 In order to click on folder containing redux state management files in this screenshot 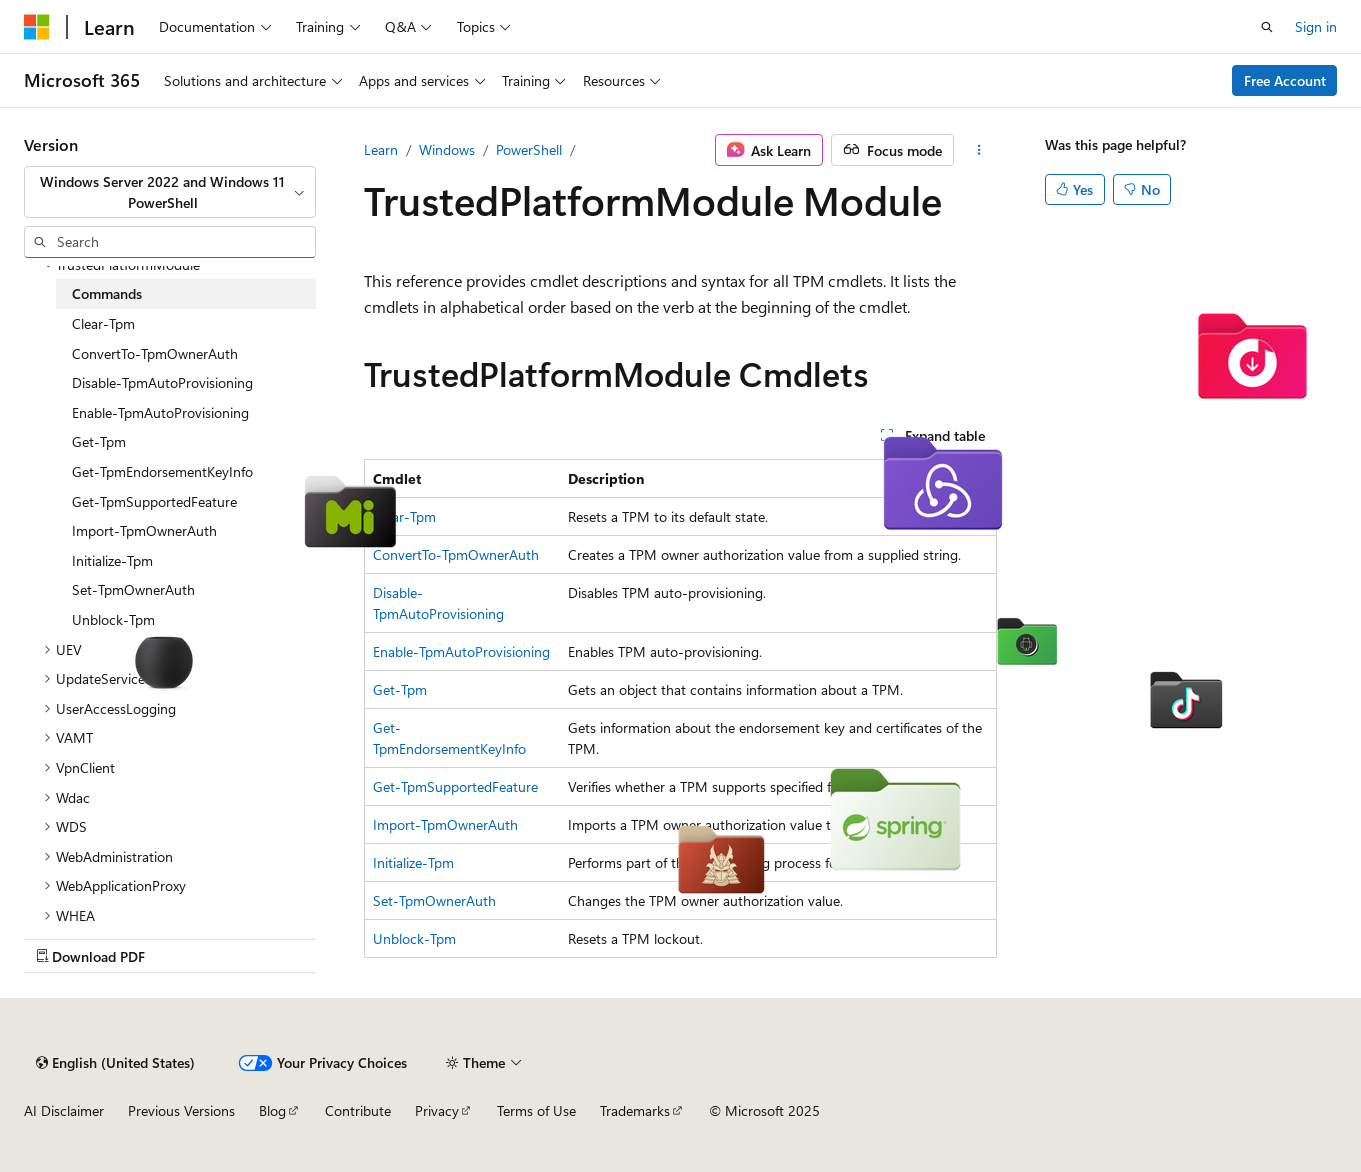, I will do `click(942, 486)`.